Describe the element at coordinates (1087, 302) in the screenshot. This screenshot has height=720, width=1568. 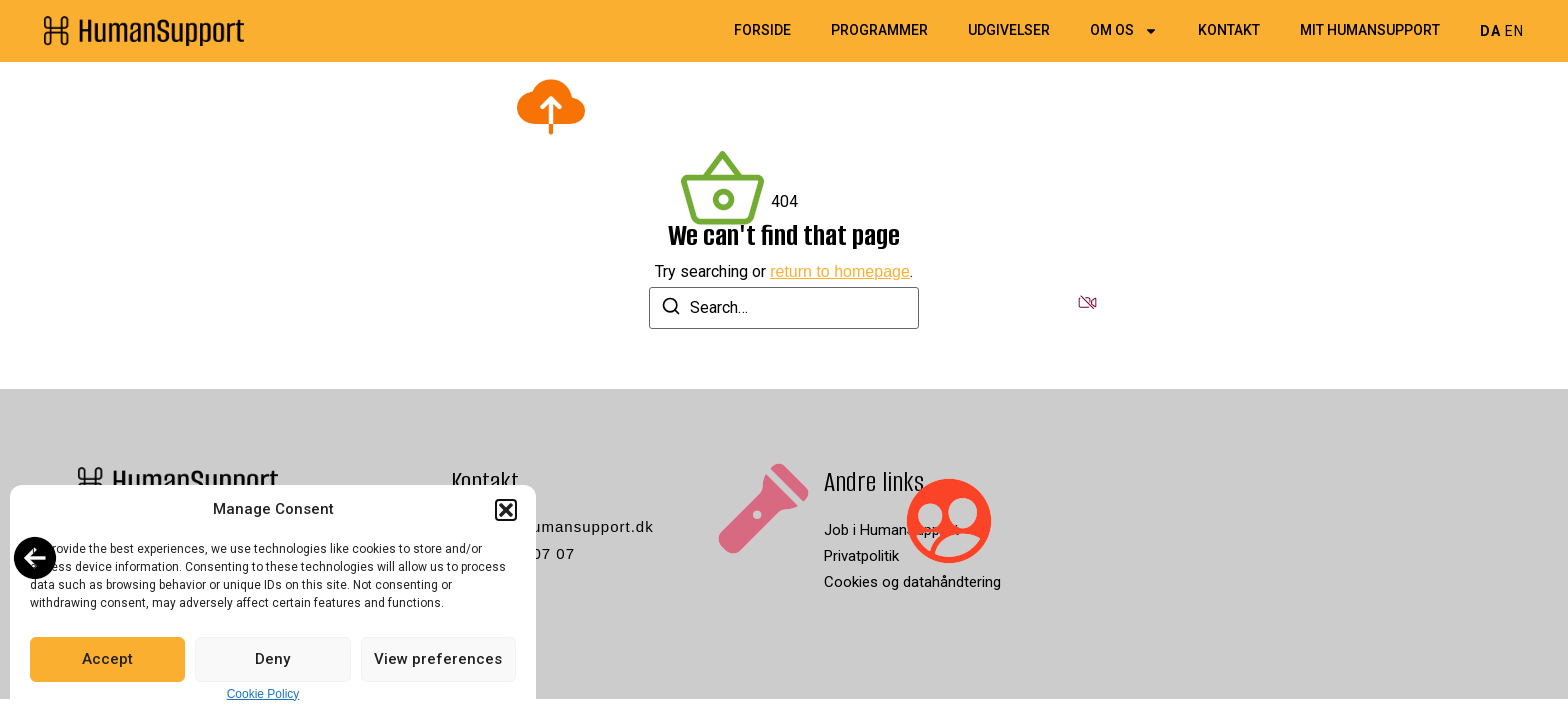
I see `turn off camera or disable video` at that location.